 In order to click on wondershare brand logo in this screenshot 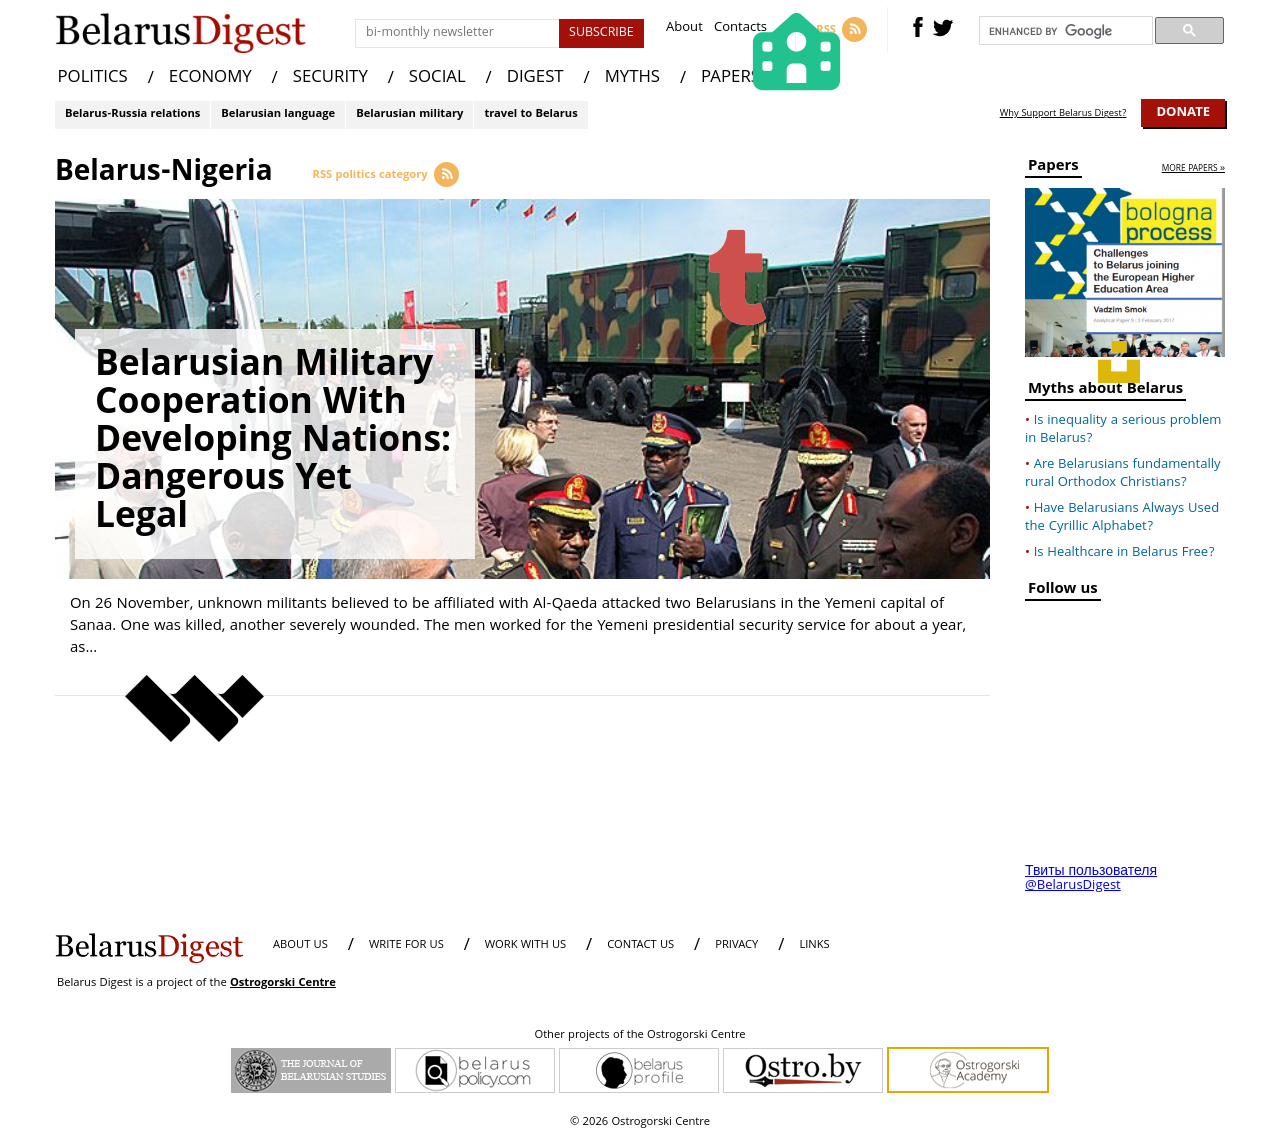, I will do `click(194, 708)`.